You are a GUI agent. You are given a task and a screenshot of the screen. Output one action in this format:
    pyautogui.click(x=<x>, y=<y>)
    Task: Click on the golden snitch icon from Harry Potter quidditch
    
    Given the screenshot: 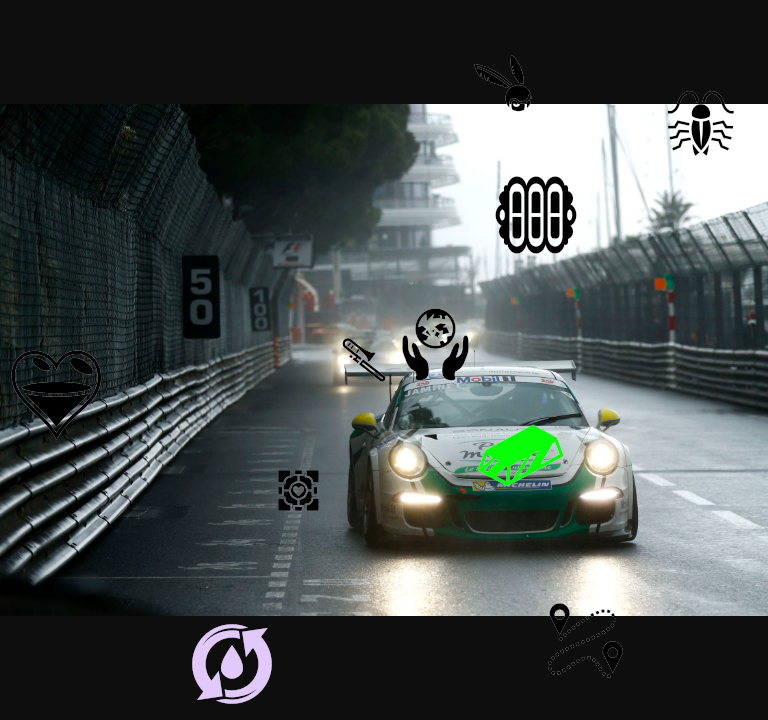 What is the action you would take?
    pyautogui.click(x=503, y=83)
    